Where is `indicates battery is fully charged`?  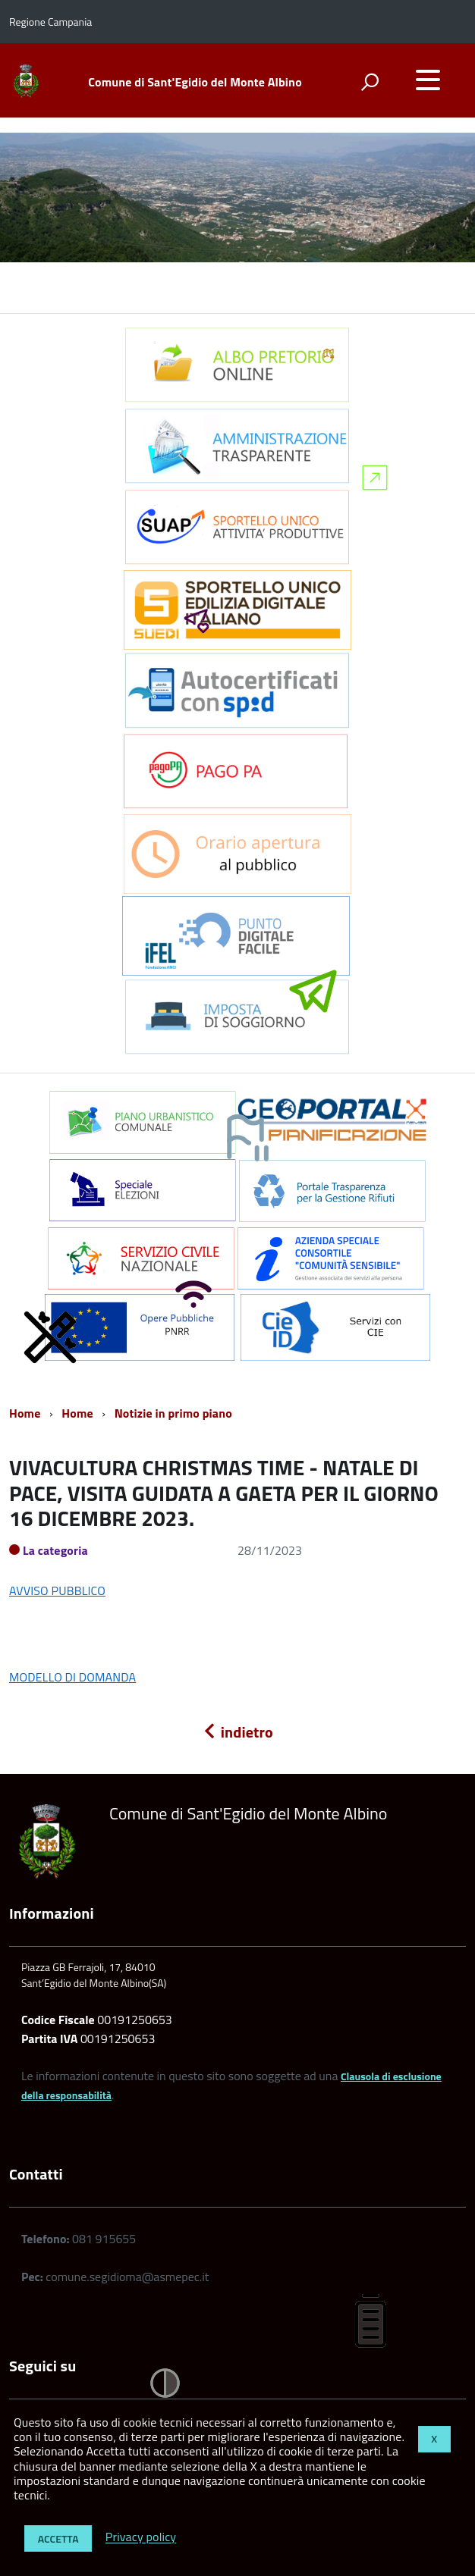
indicates battery is fully charged is located at coordinates (370, 2321).